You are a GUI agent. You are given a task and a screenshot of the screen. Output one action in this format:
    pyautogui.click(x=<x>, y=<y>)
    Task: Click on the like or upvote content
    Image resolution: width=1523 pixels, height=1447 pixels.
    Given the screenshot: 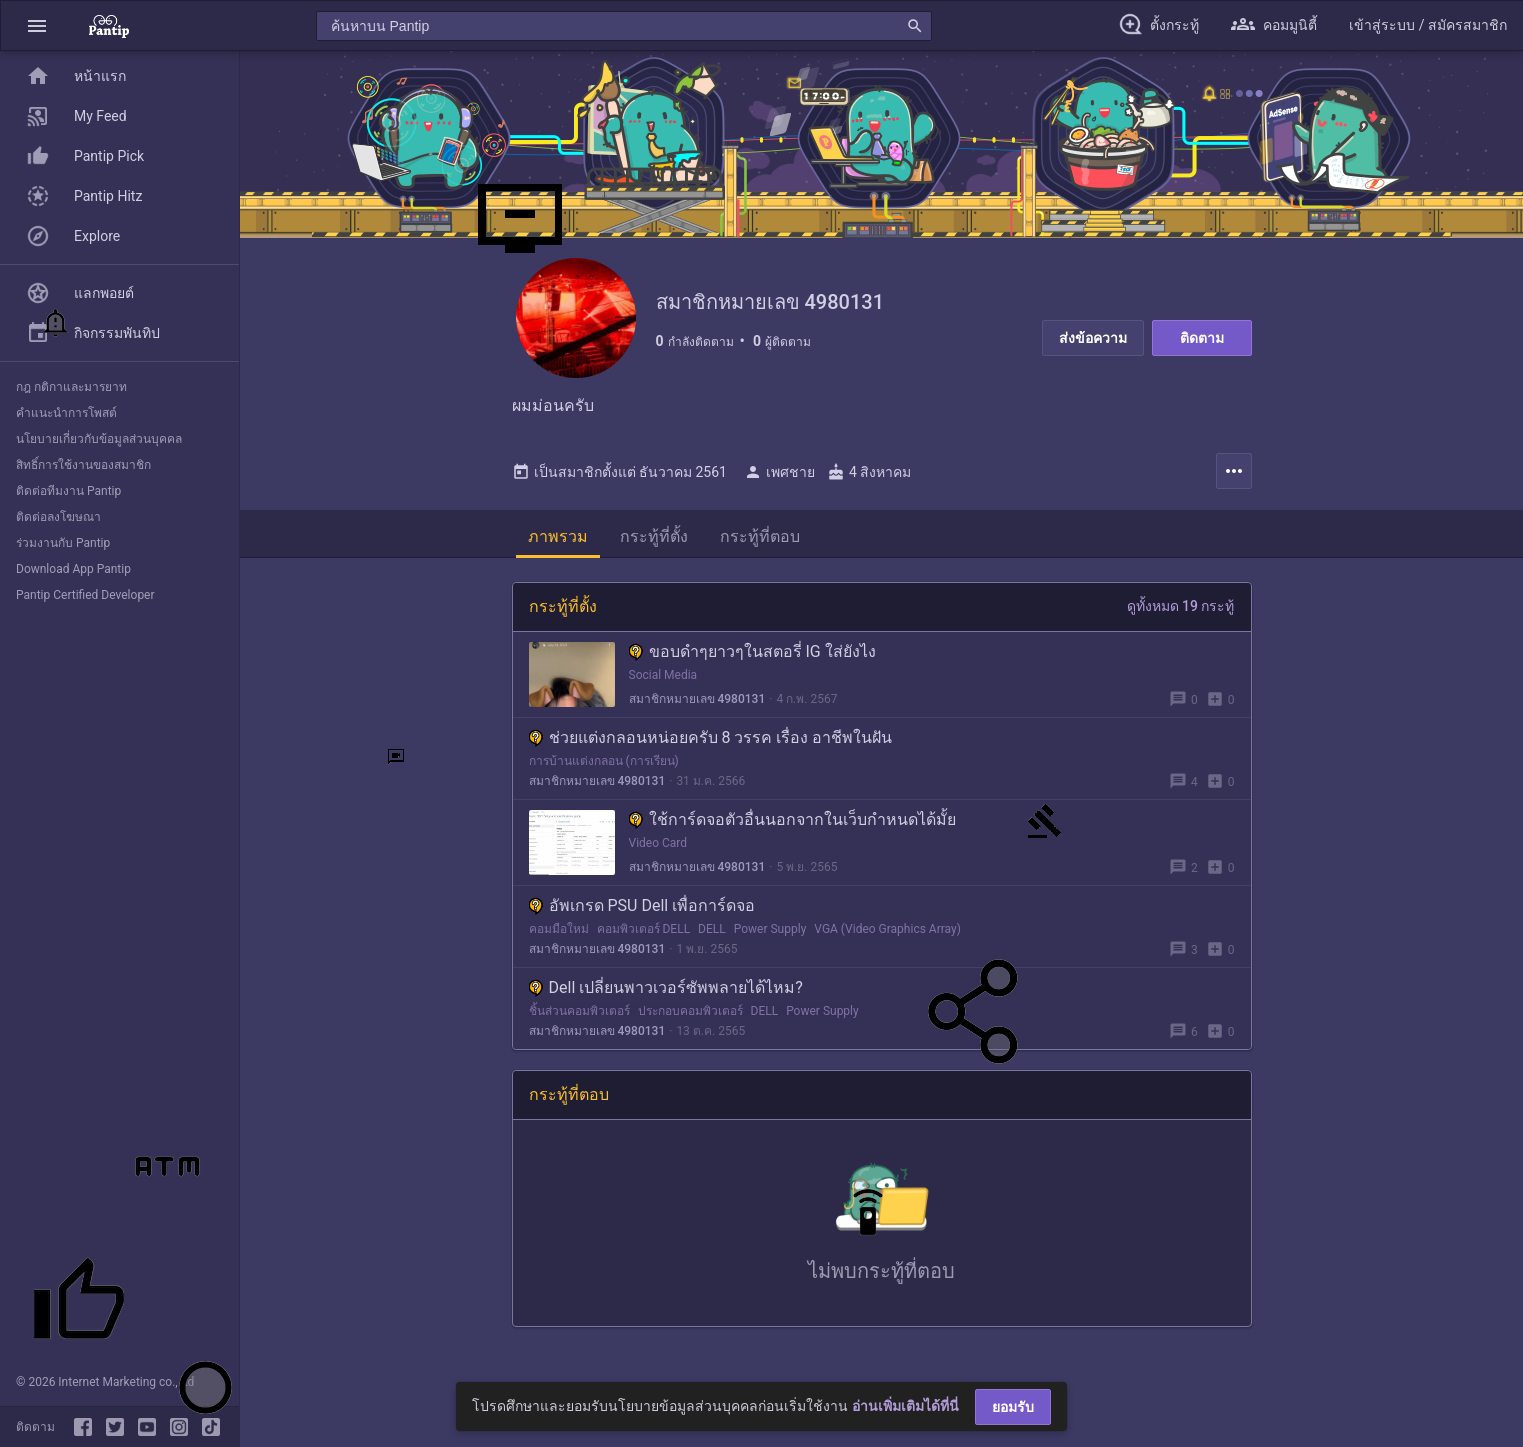 What is the action you would take?
    pyautogui.click(x=79, y=1302)
    